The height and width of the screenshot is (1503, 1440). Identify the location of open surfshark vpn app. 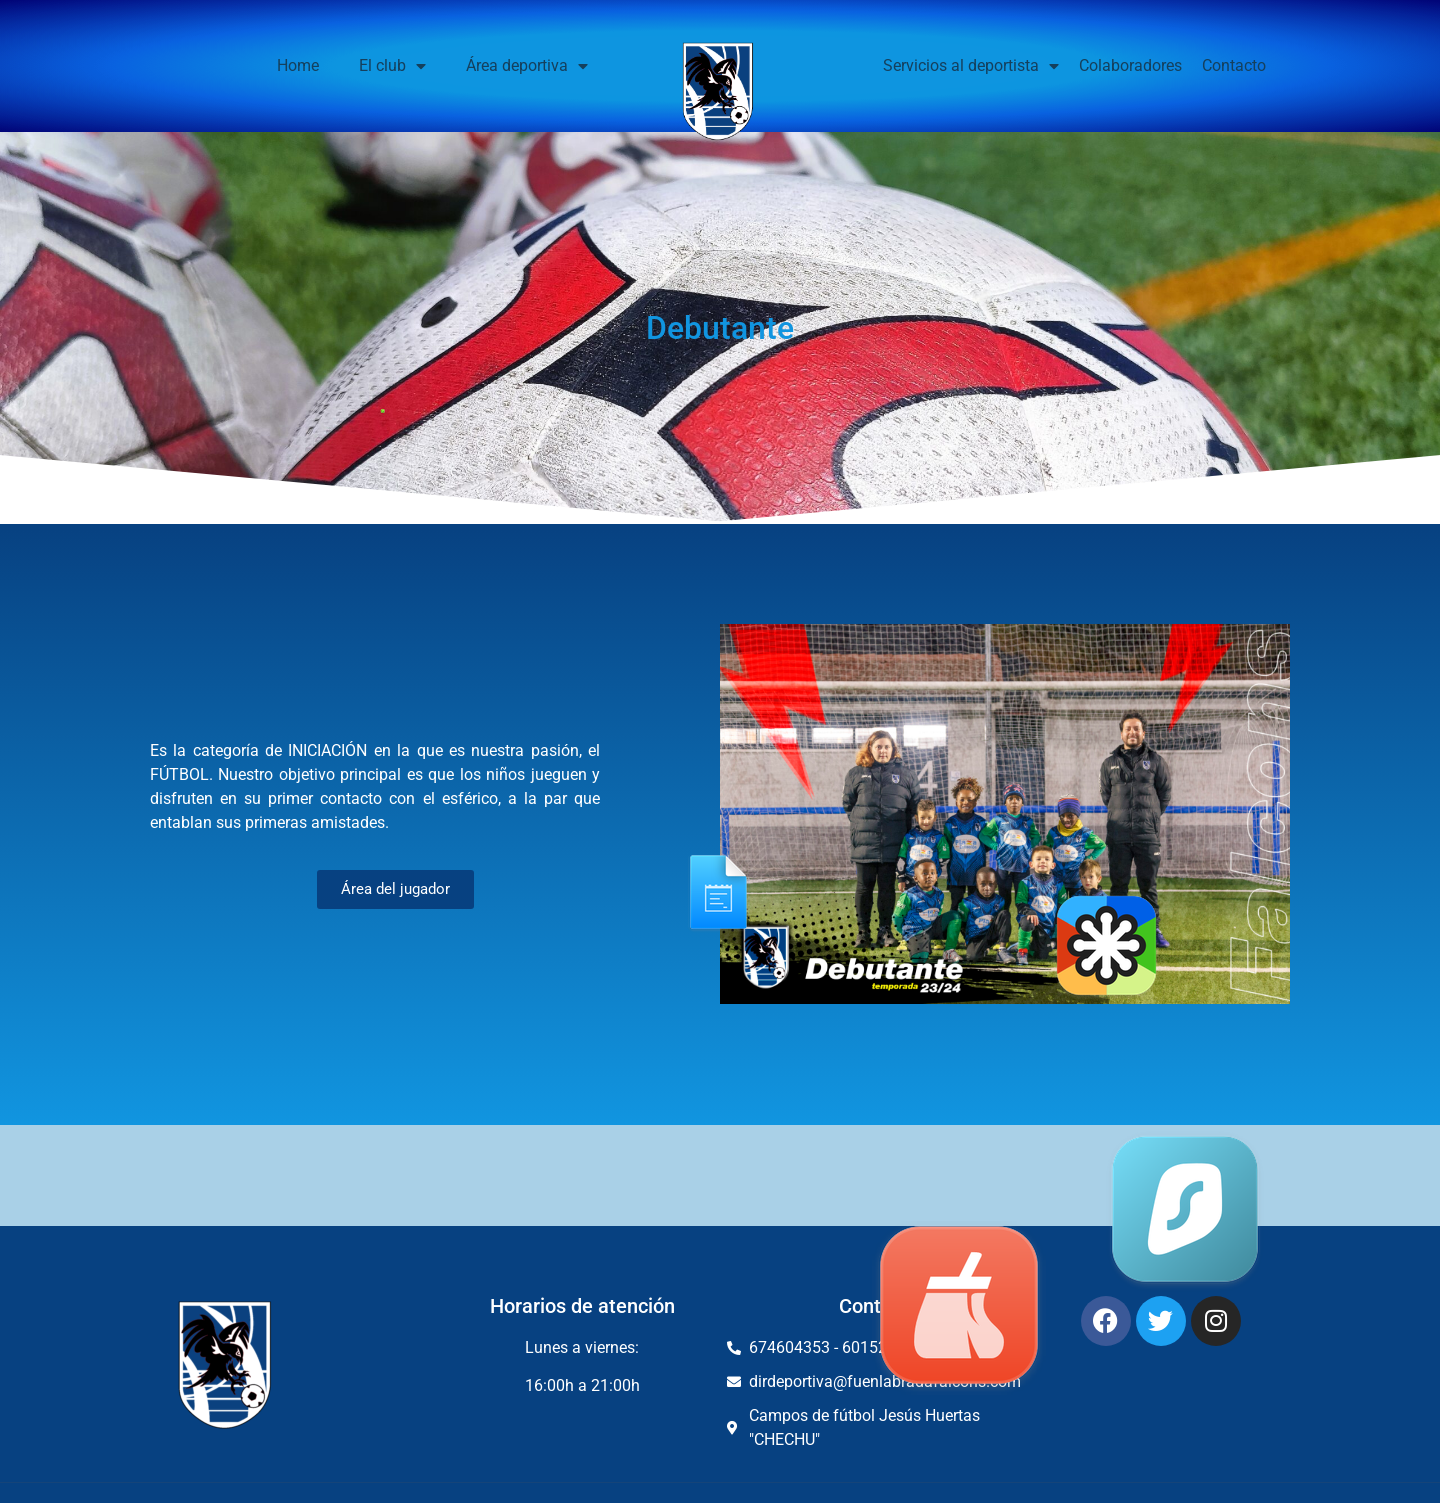
(1185, 1209).